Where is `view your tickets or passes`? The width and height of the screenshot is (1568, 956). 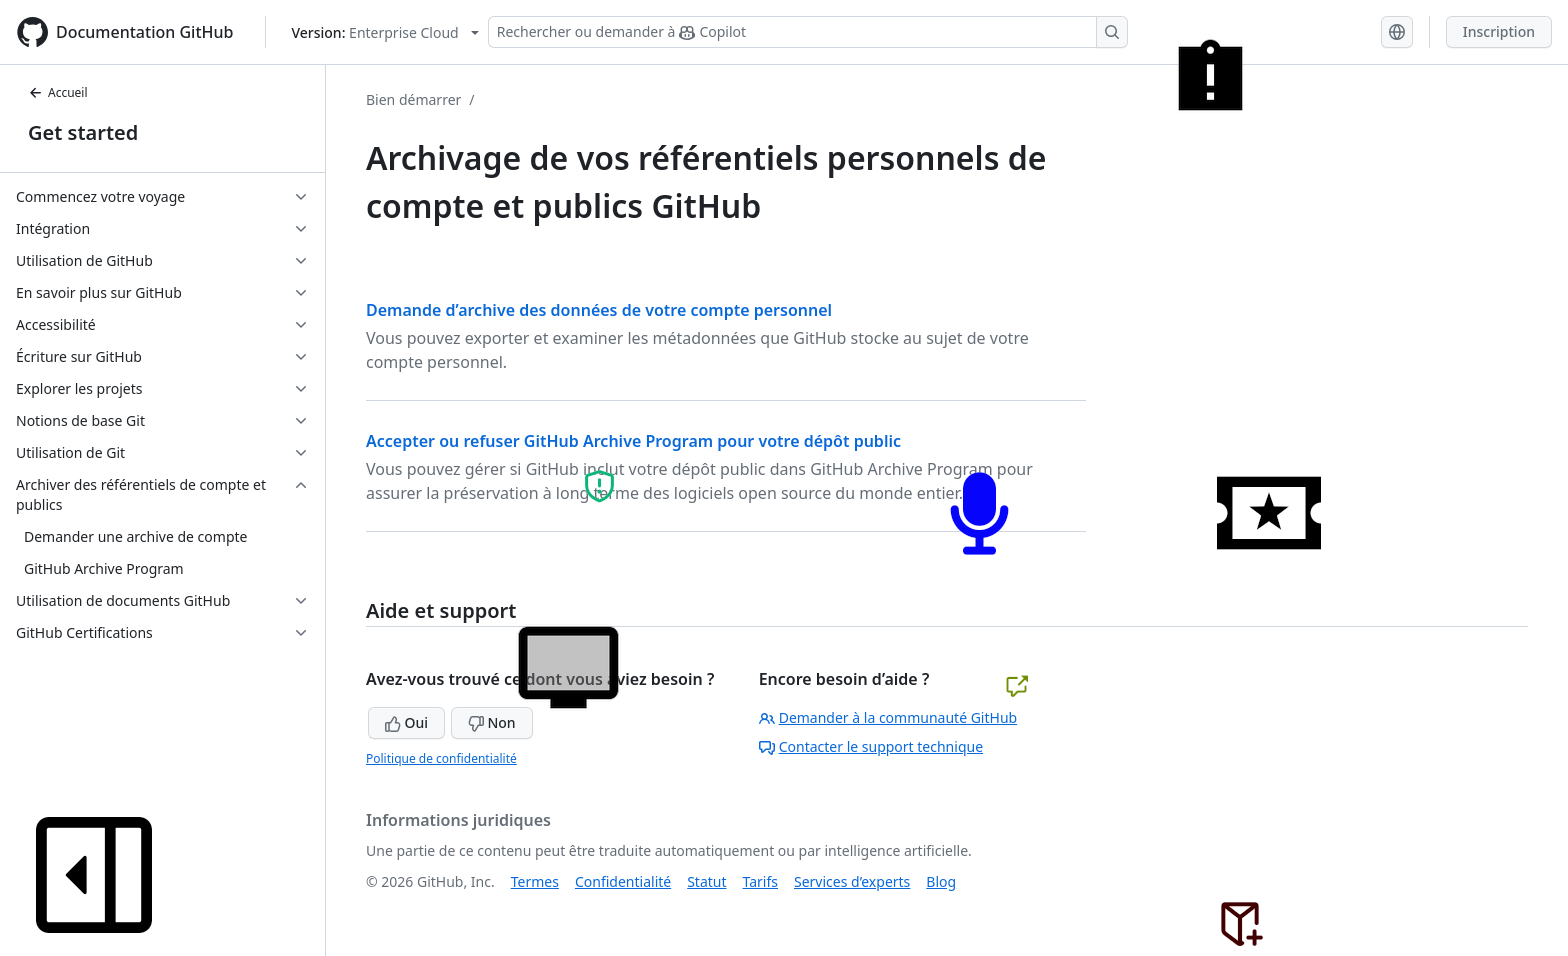 view your tickets or passes is located at coordinates (1269, 513).